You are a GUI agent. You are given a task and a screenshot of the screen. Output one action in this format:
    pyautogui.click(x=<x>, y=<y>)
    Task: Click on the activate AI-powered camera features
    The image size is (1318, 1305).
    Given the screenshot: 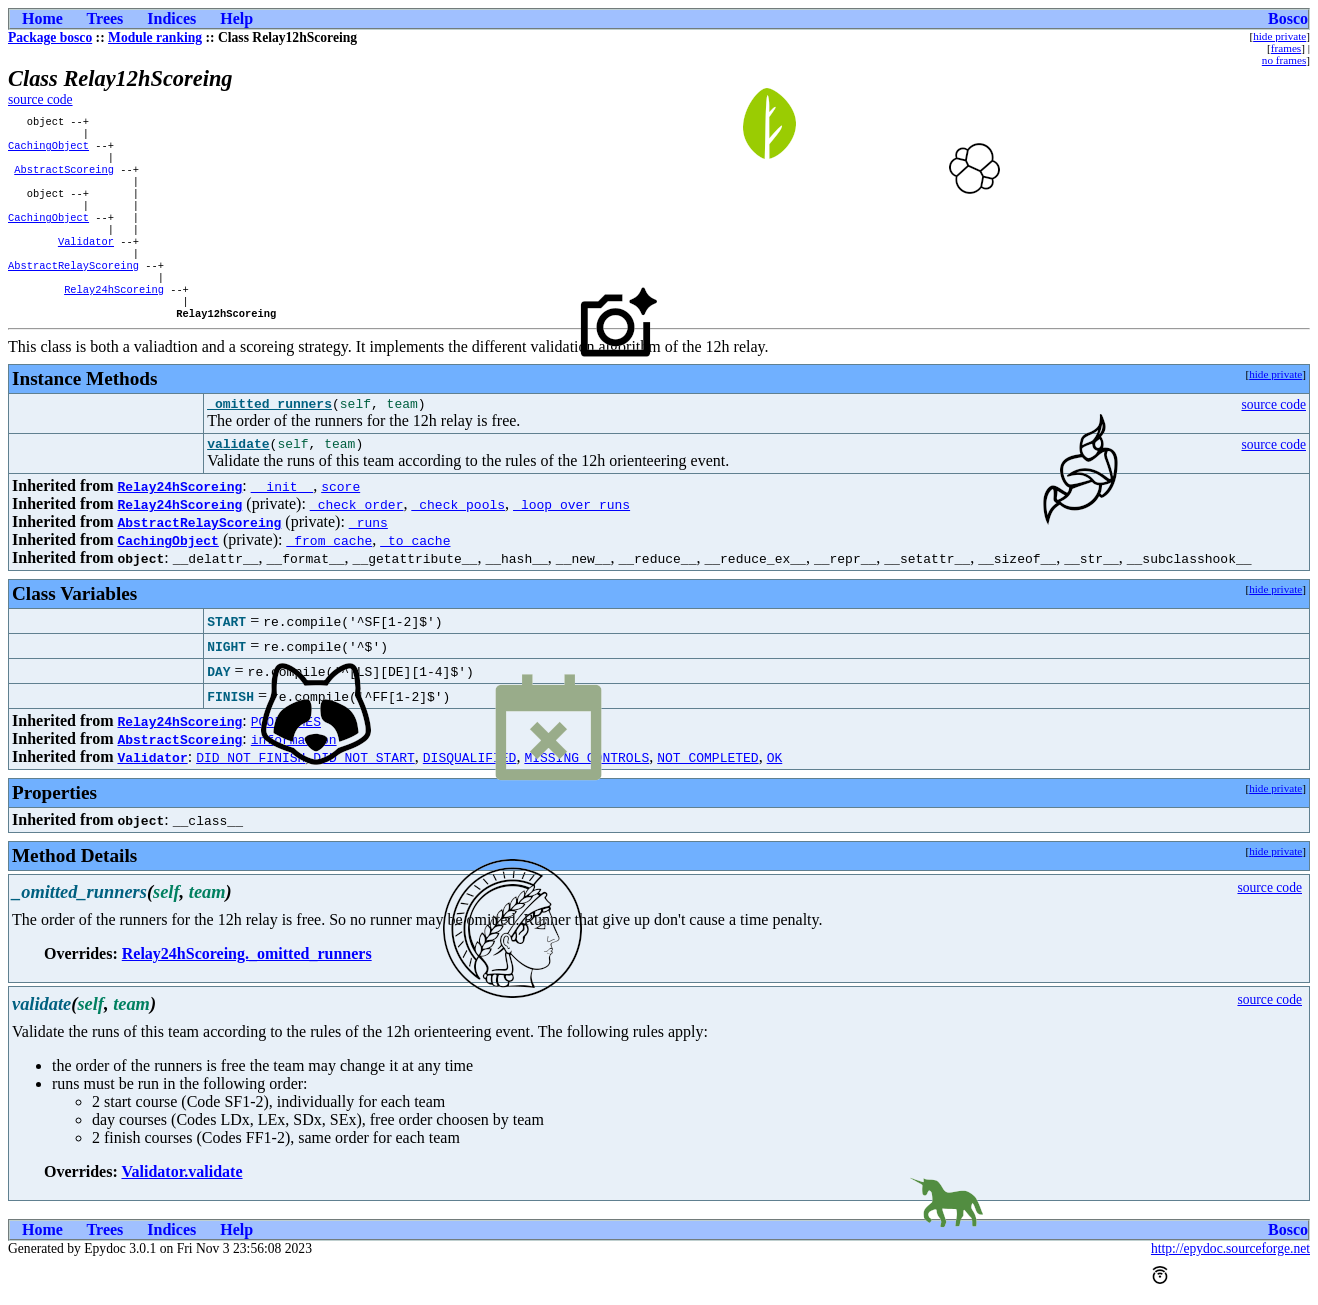 What is the action you would take?
    pyautogui.click(x=615, y=325)
    